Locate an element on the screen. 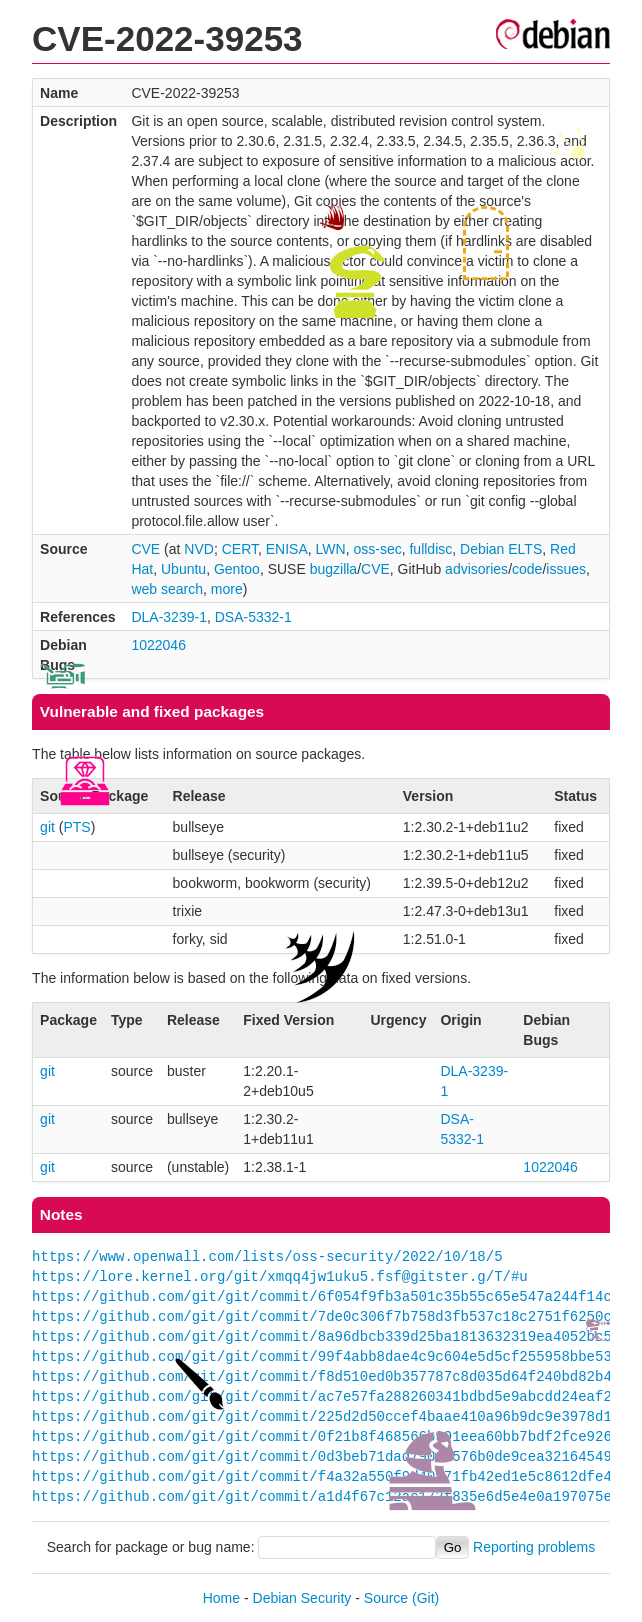 Image resolution: width=642 pixels, height=1622 pixels. start recording video is located at coordinates (62, 675).